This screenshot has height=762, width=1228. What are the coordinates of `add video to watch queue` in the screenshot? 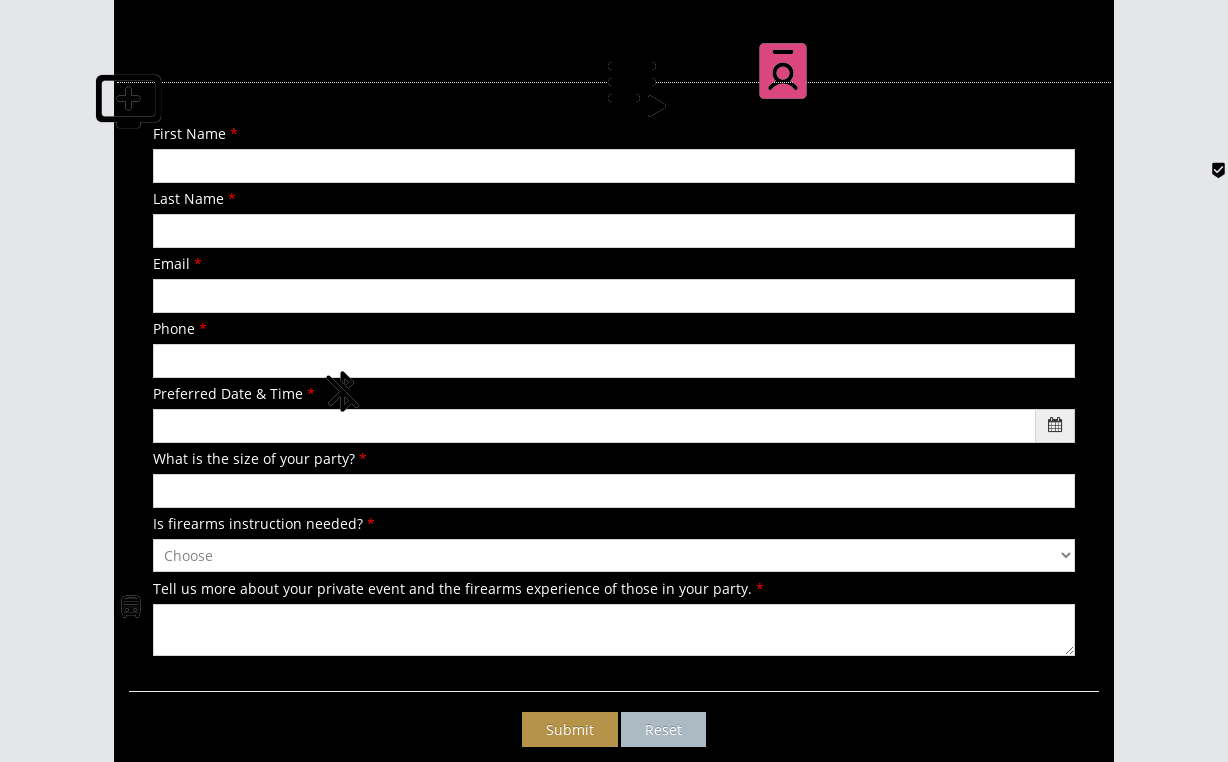 It's located at (128, 101).